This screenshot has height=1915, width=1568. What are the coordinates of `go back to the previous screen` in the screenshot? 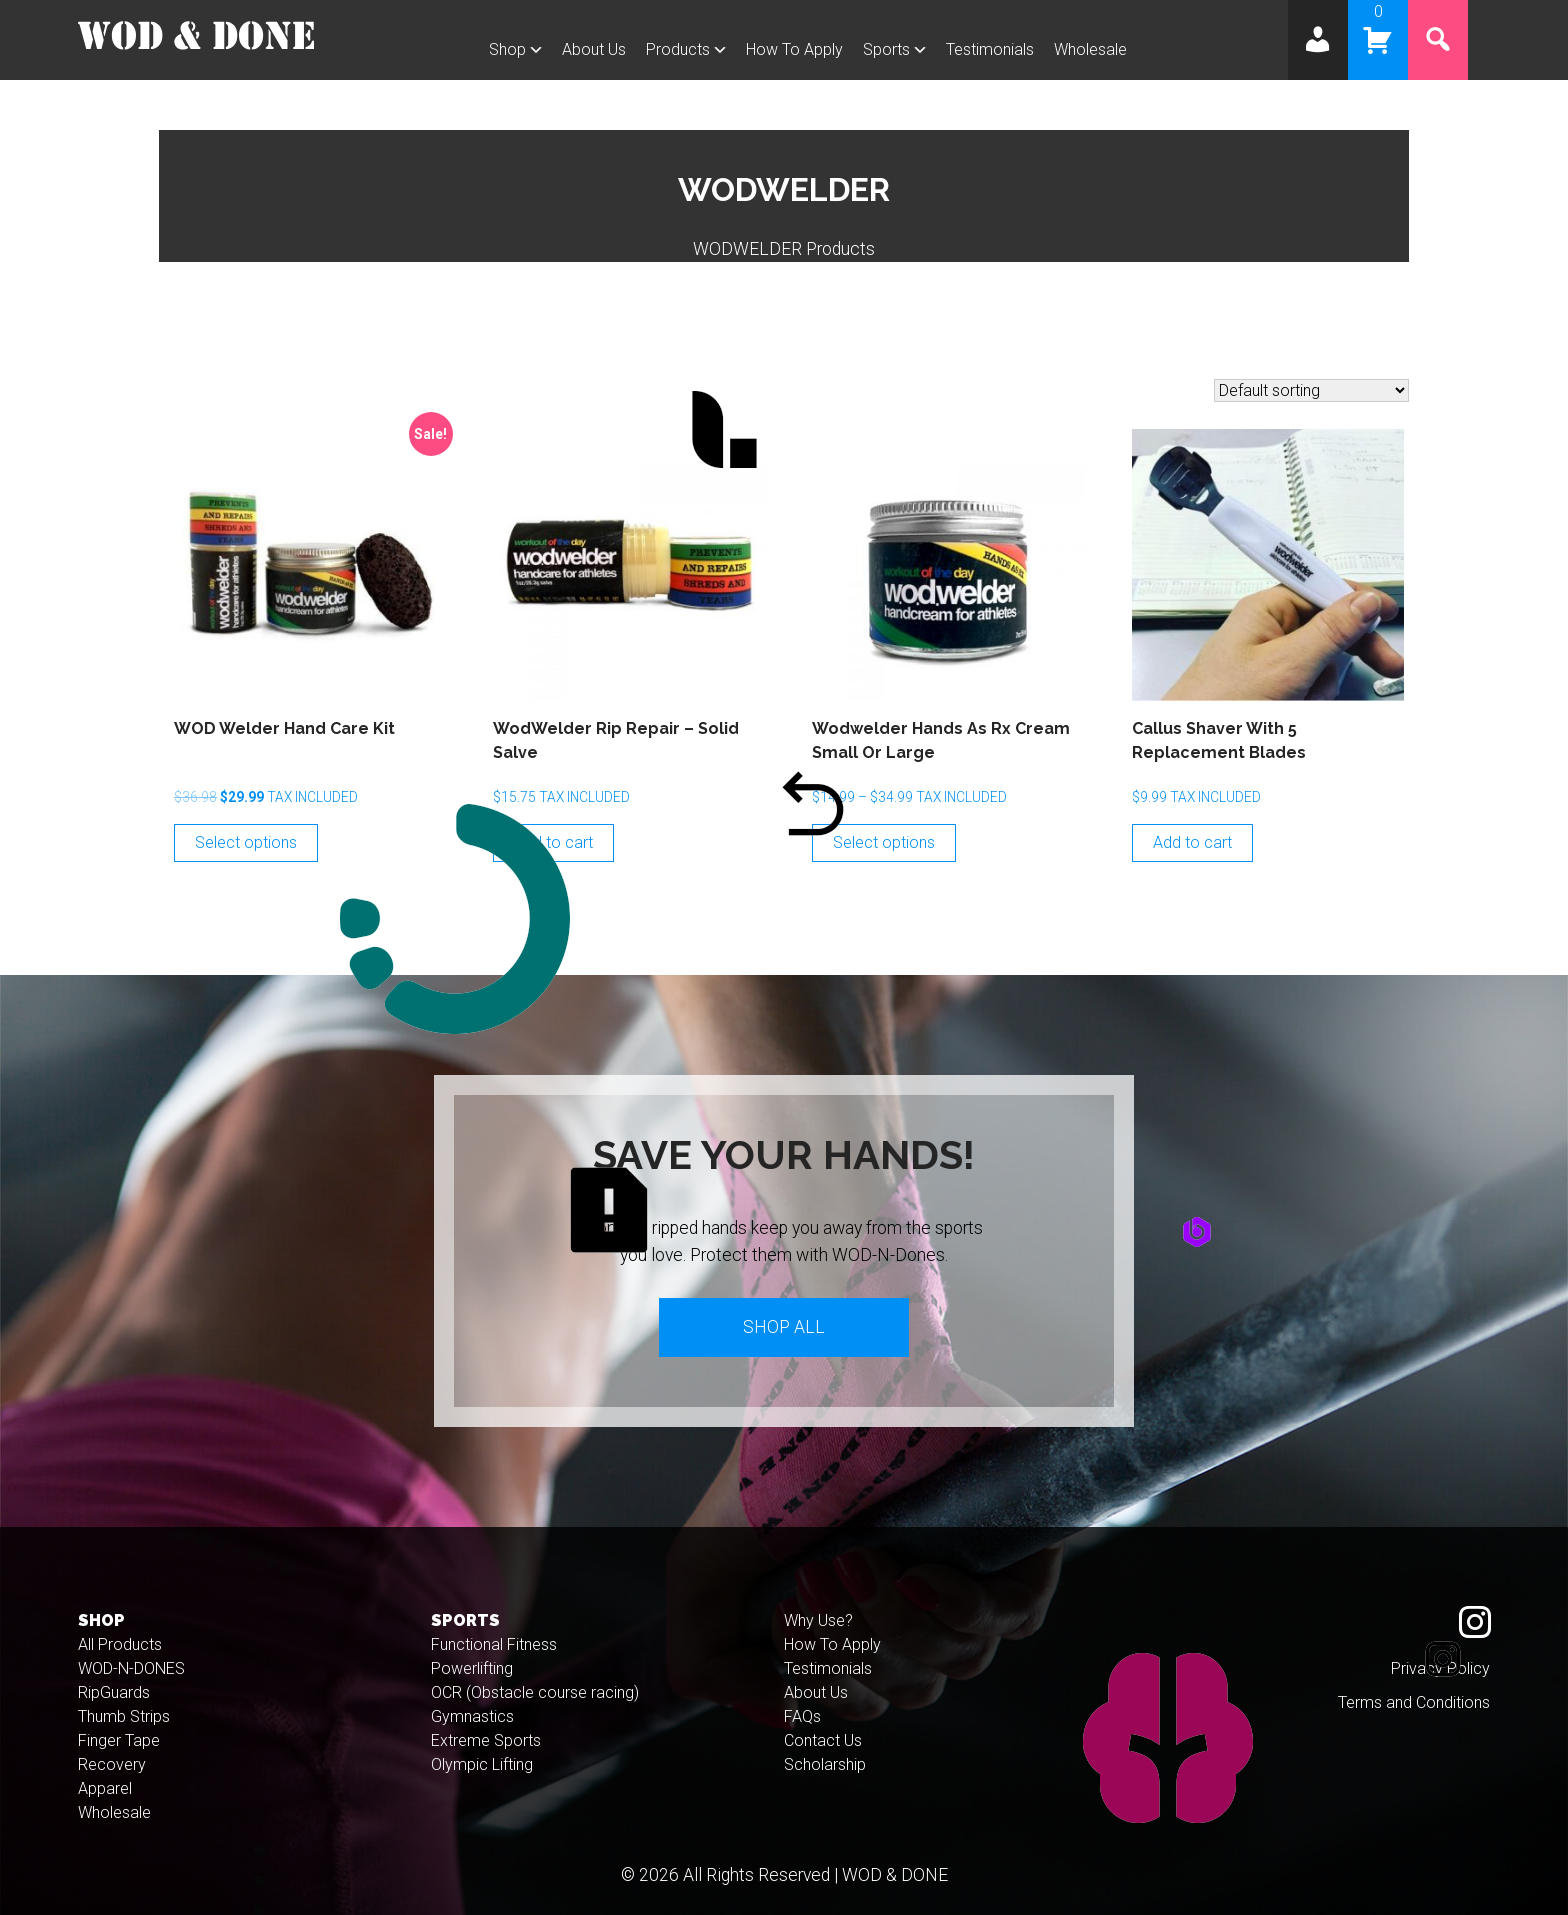 It's located at (814, 806).